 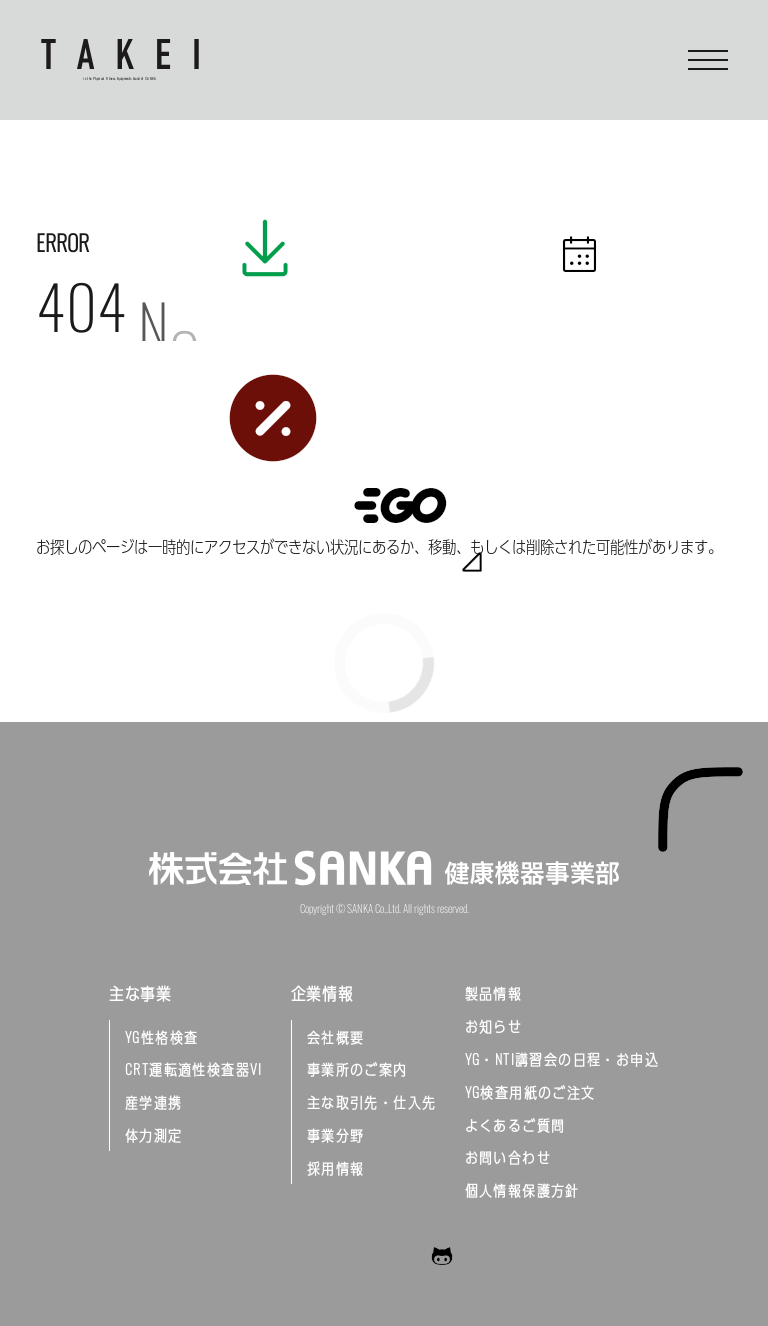 I want to click on download a file or content, so click(x=265, y=248).